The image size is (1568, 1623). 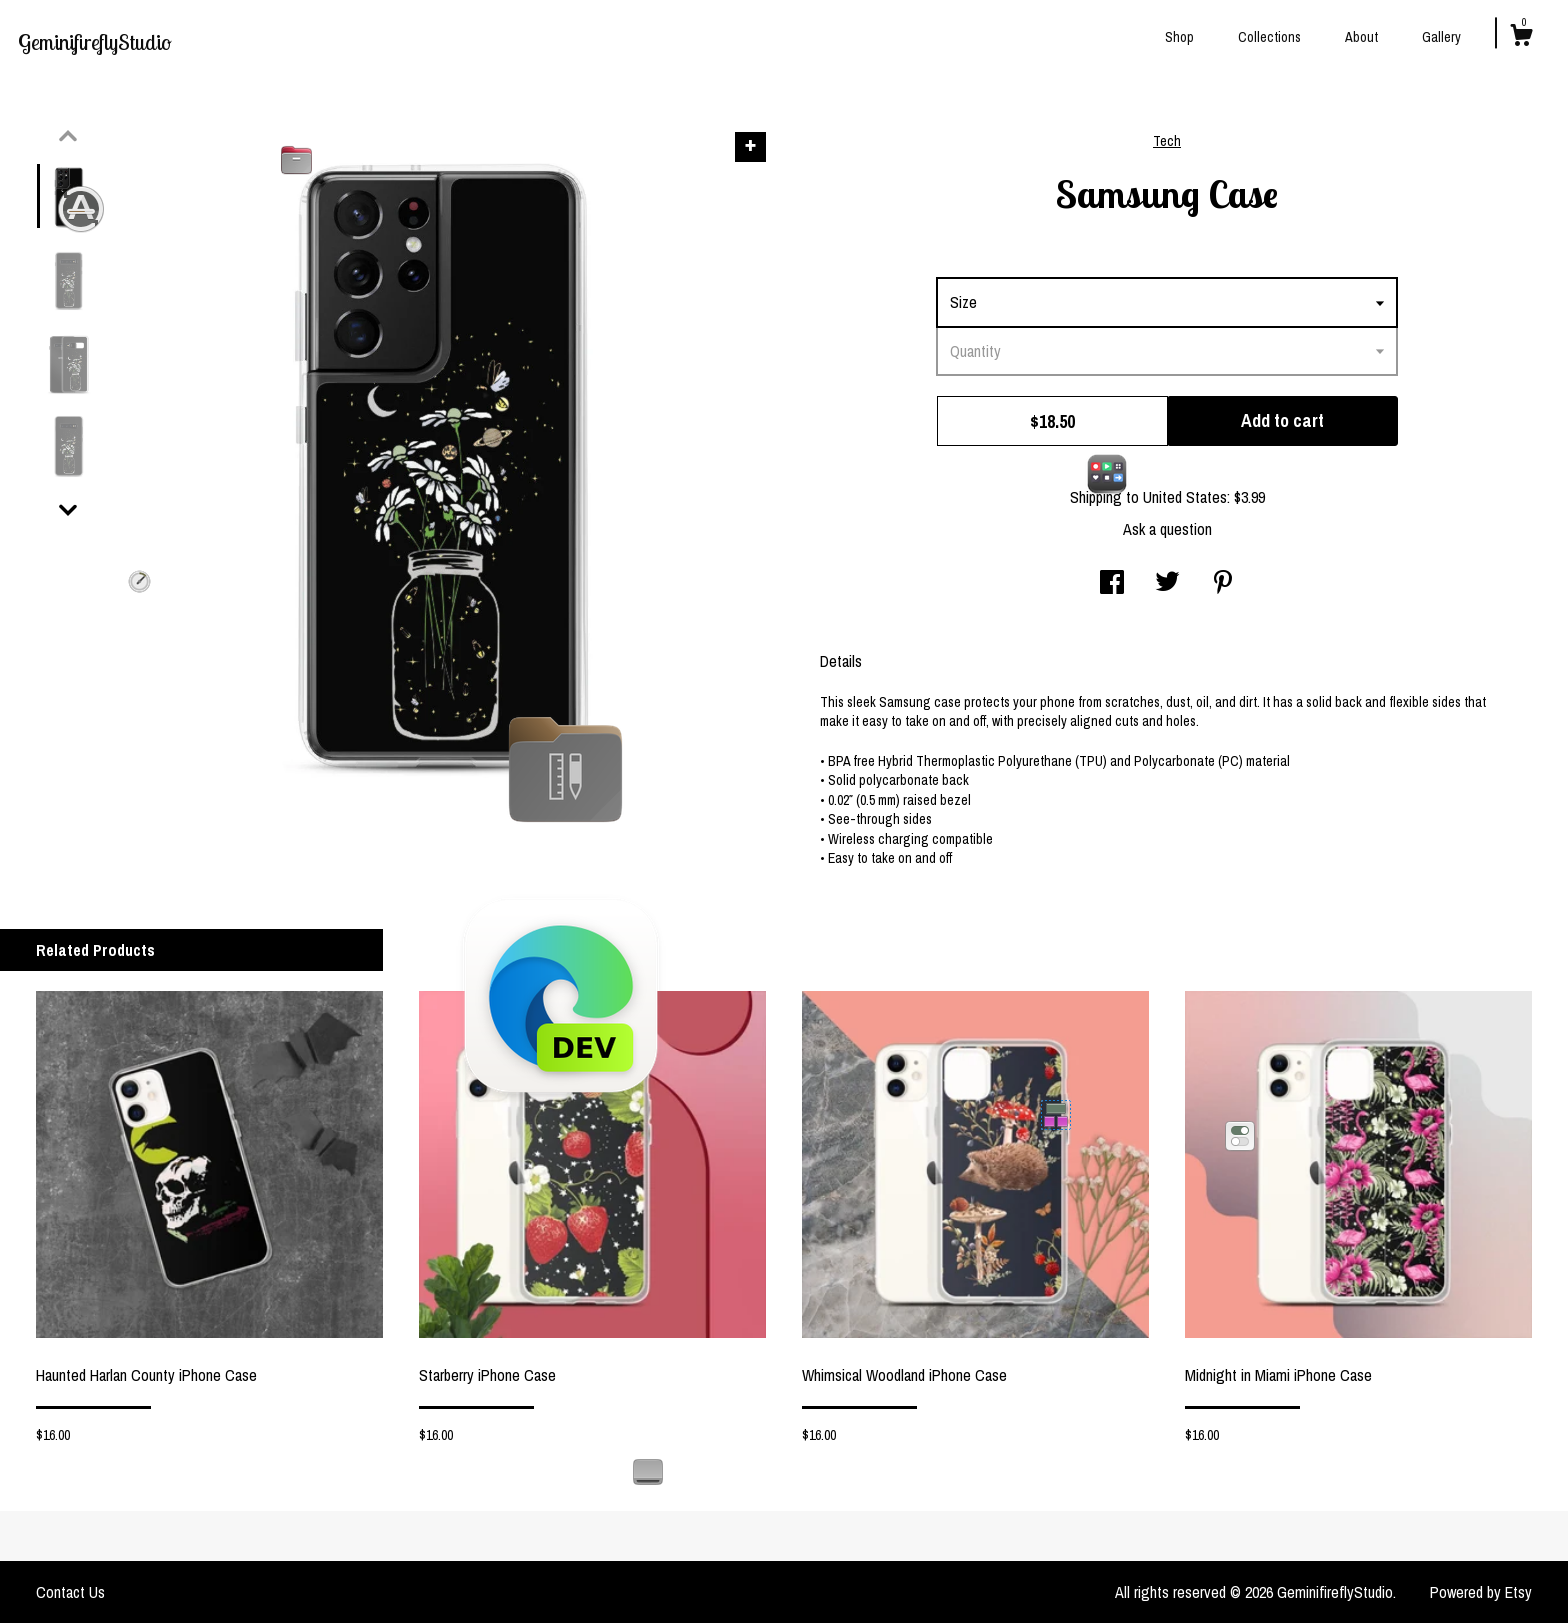 I want to click on open gnome tweaks settings, so click(x=1240, y=1136).